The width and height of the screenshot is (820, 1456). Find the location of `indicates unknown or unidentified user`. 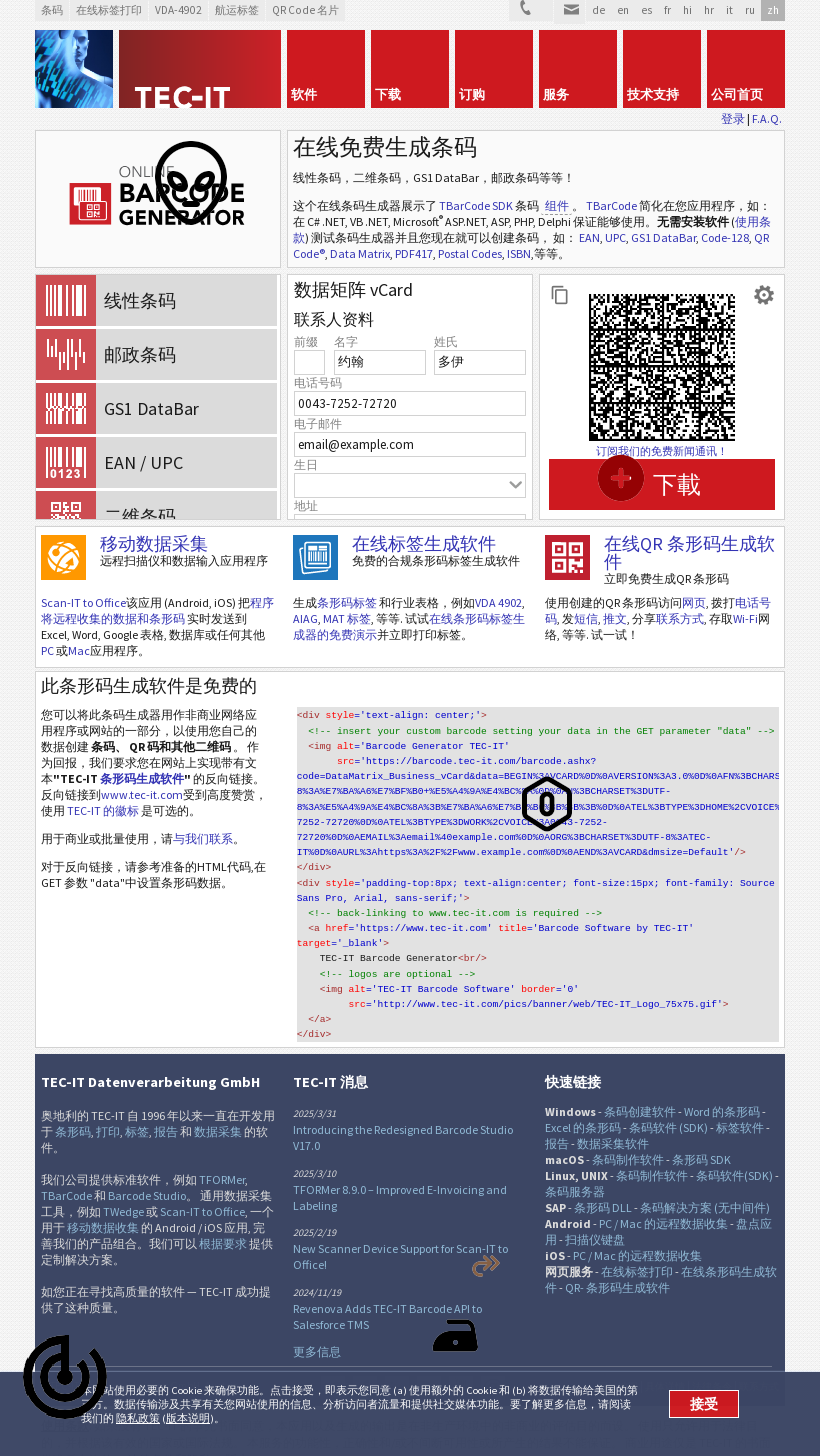

indicates unknown or unidentified user is located at coordinates (191, 183).